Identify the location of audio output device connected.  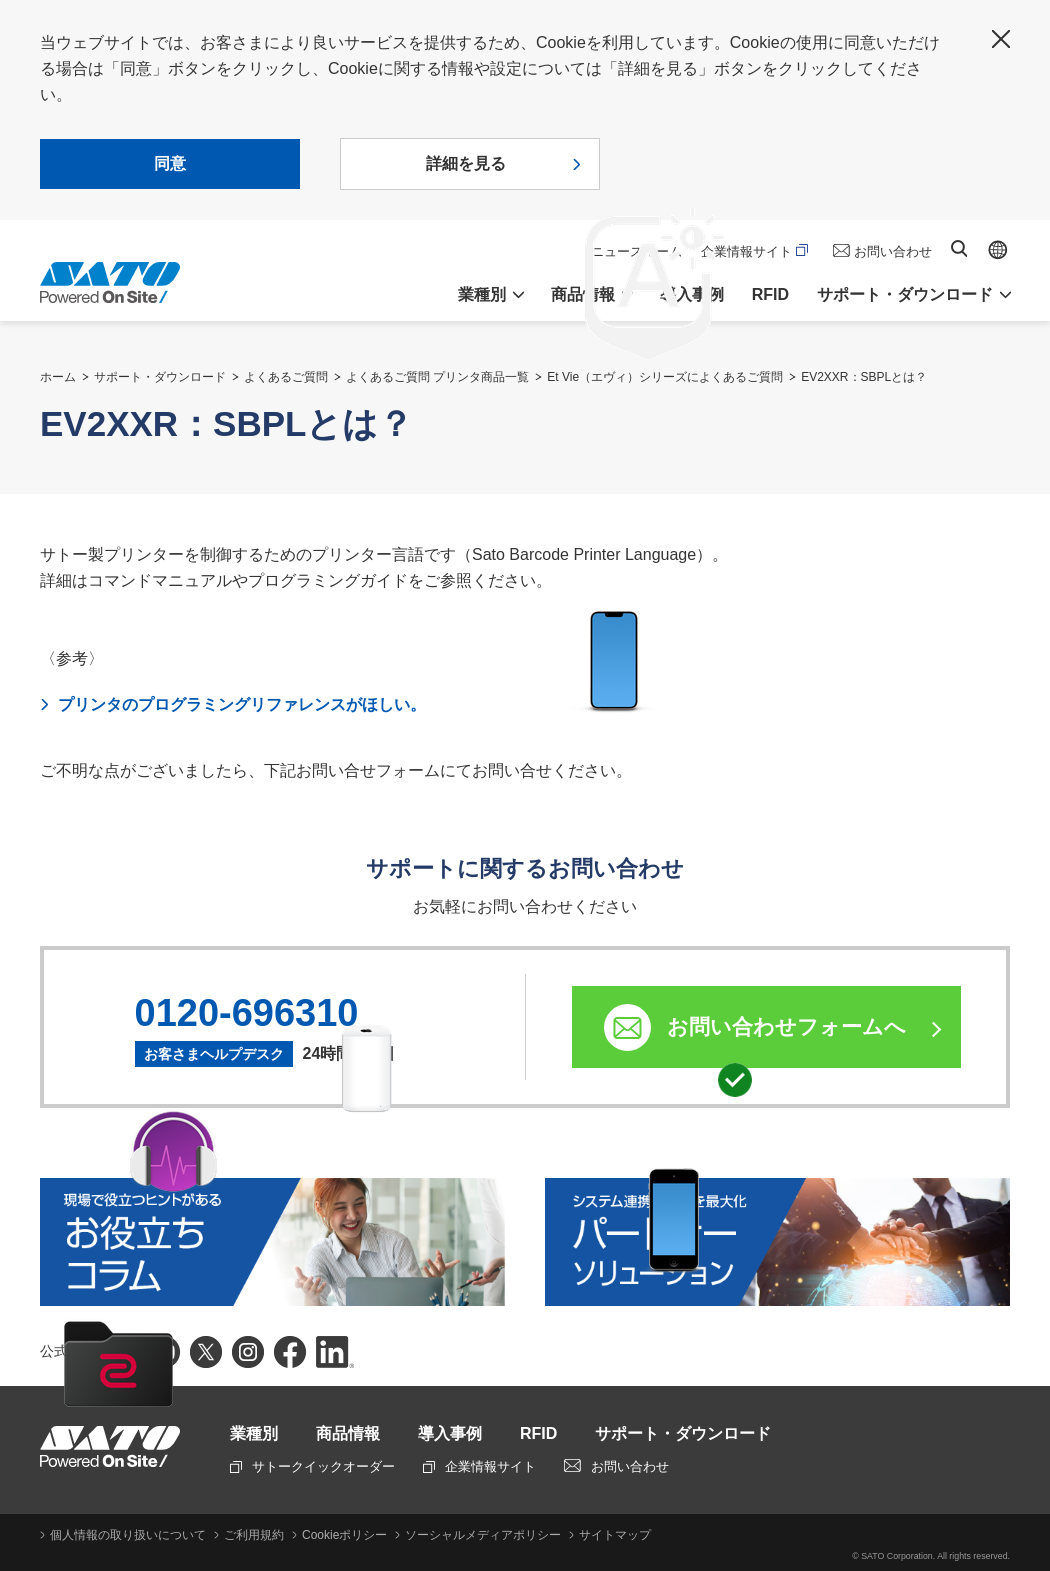
(173, 1151).